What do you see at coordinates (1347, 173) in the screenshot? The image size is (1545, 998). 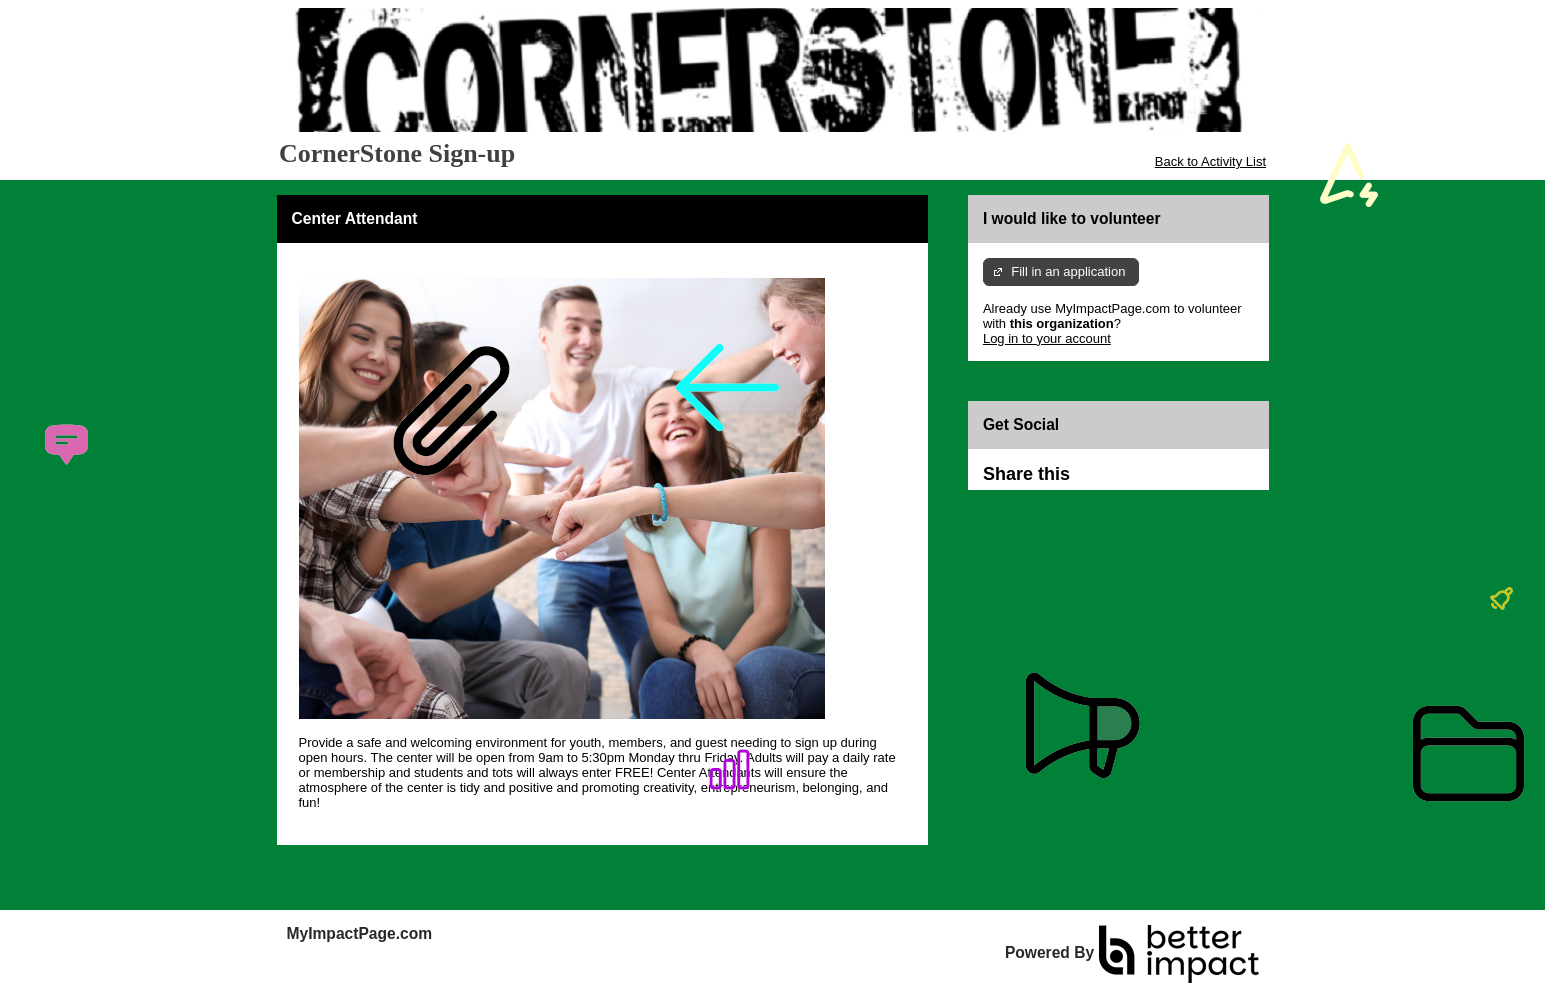 I see `quick navigation or fast route option` at bounding box center [1347, 173].